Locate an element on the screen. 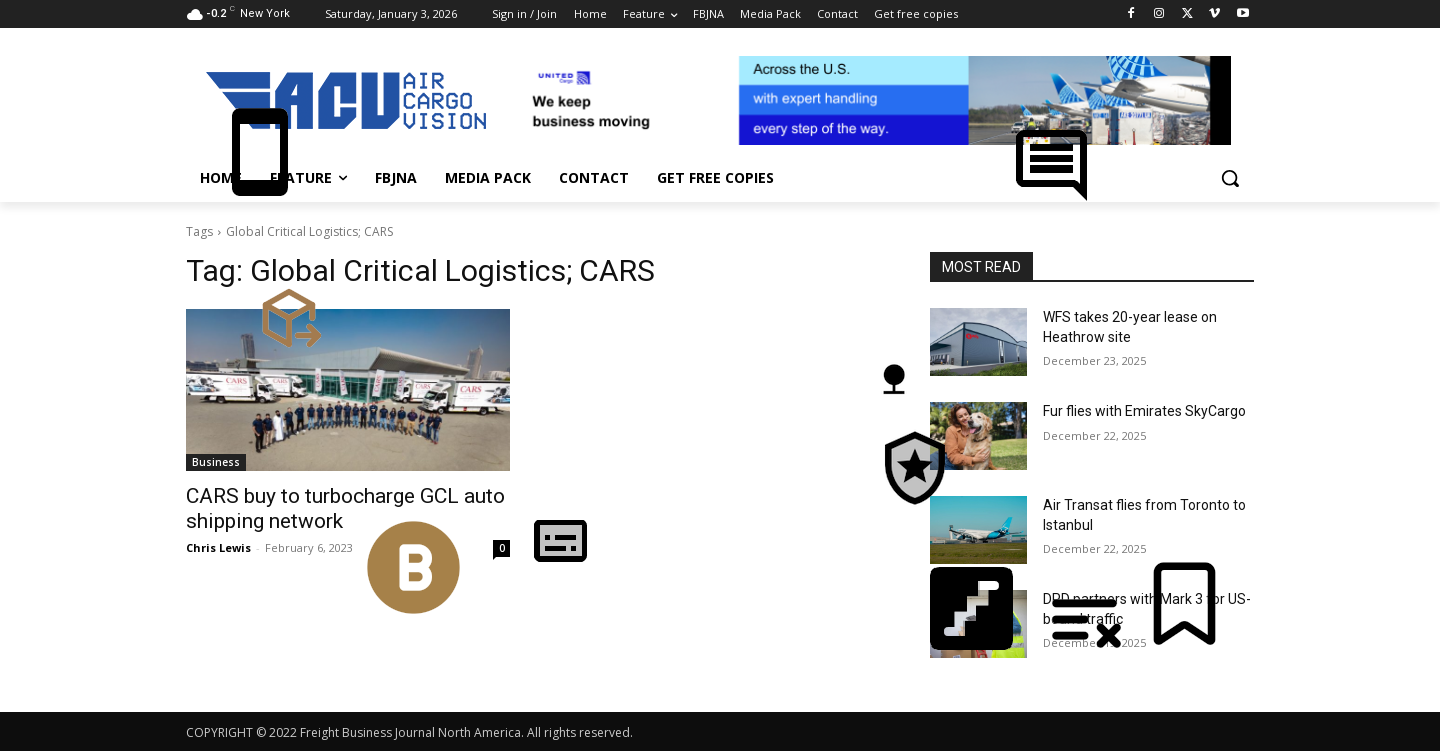 This screenshot has height=751, width=1440. save this item for later is located at coordinates (1184, 603).